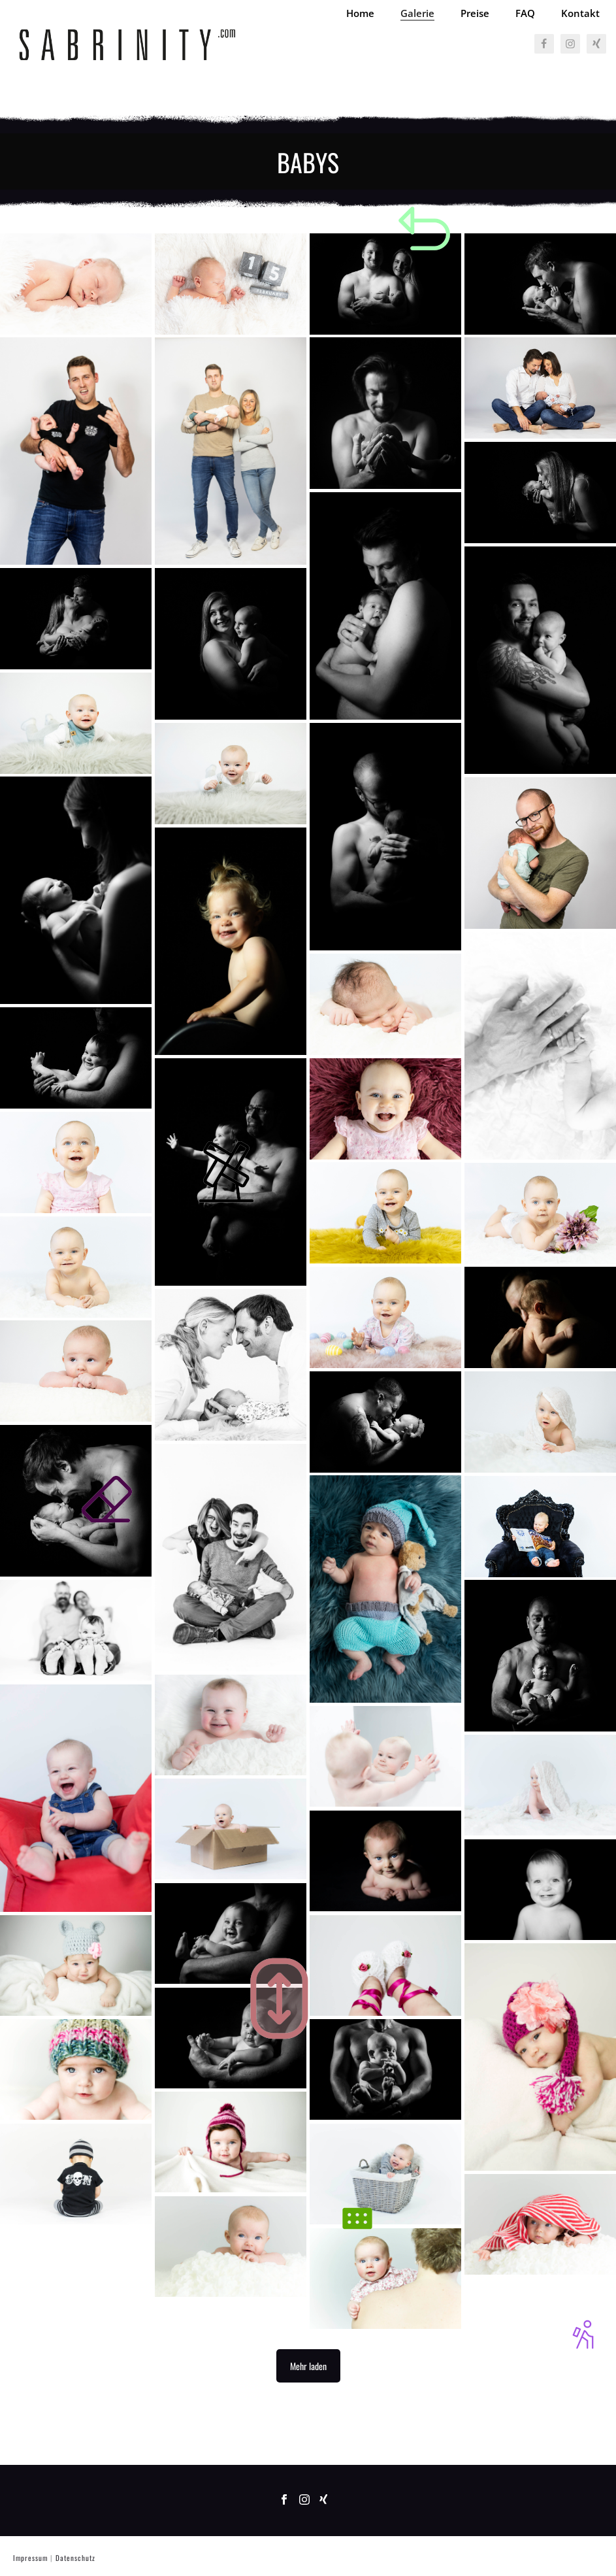 The image size is (616, 2576). Describe the element at coordinates (106, 1499) in the screenshot. I see `erase or clear content` at that location.